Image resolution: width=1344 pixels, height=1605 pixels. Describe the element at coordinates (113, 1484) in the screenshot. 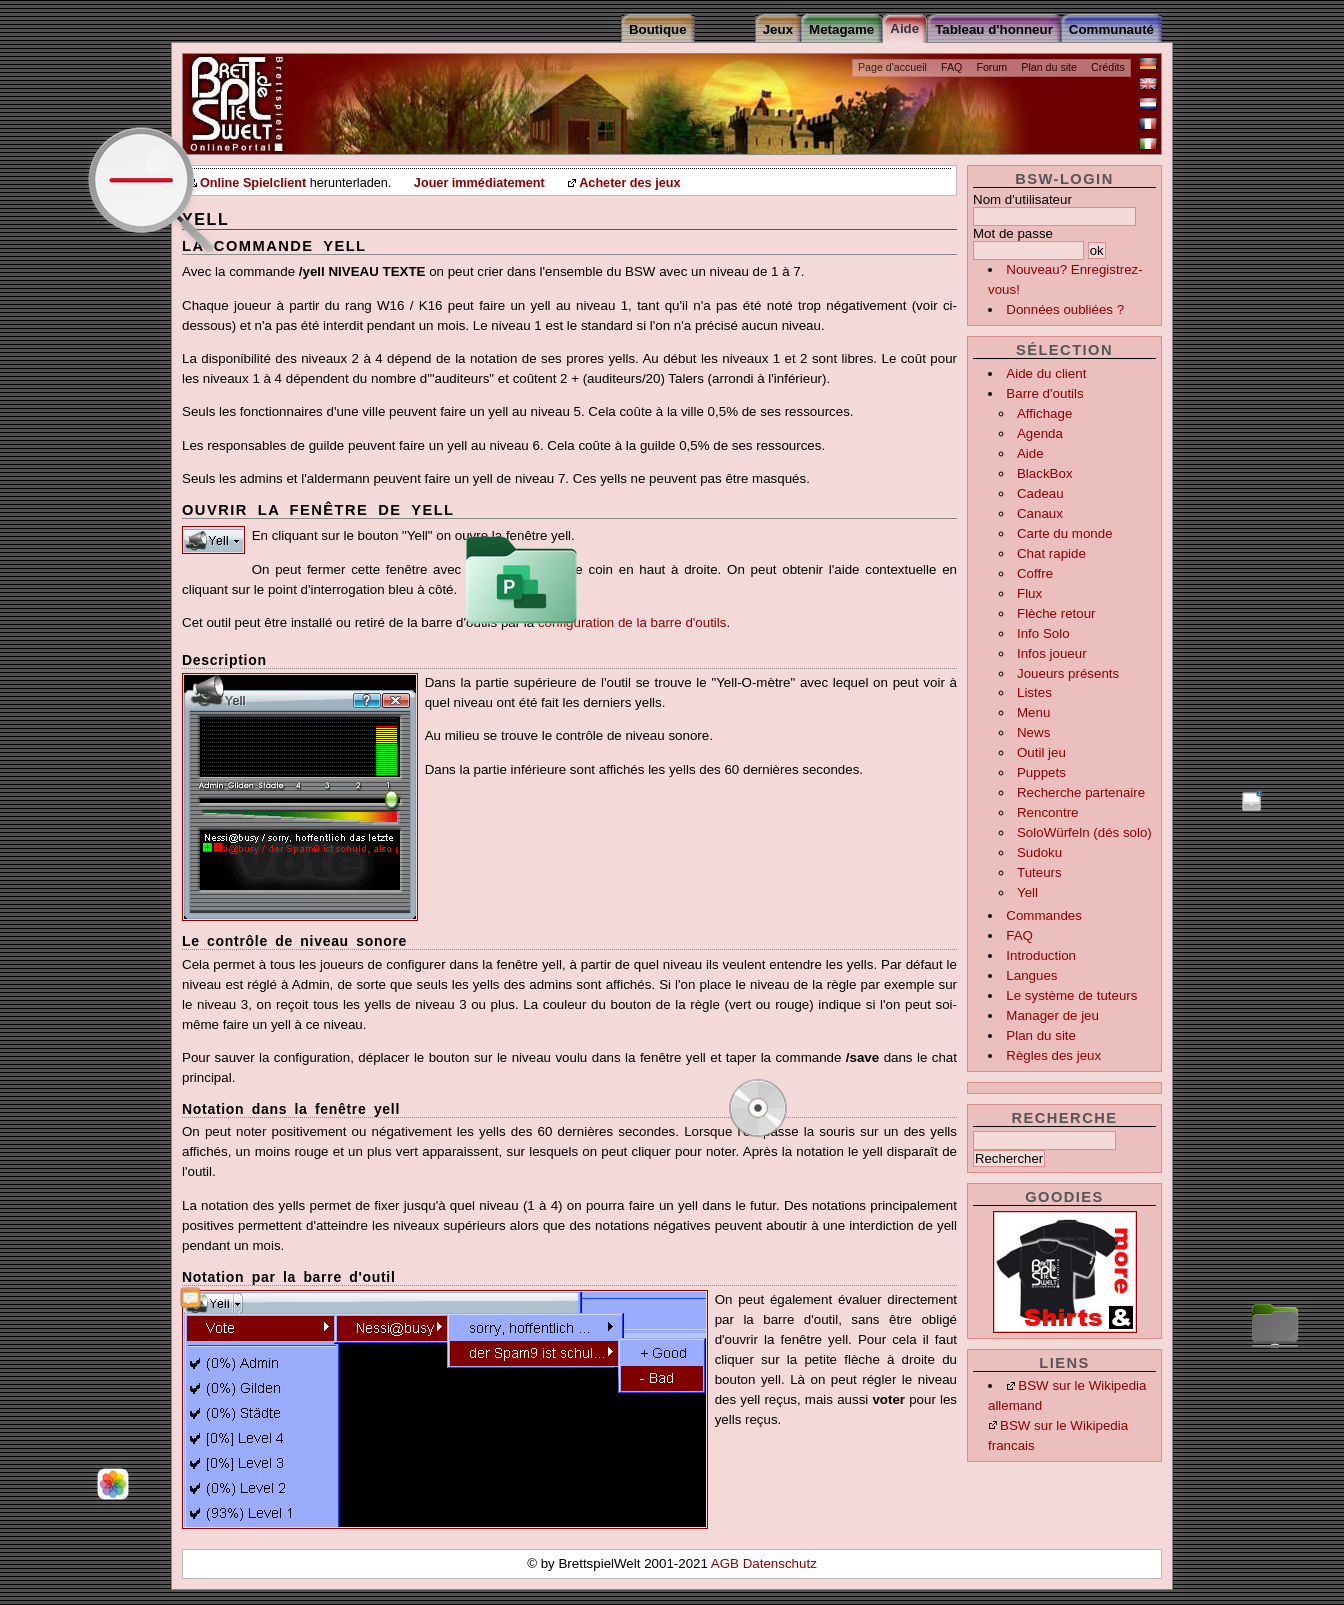

I see `open the photos app` at that location.